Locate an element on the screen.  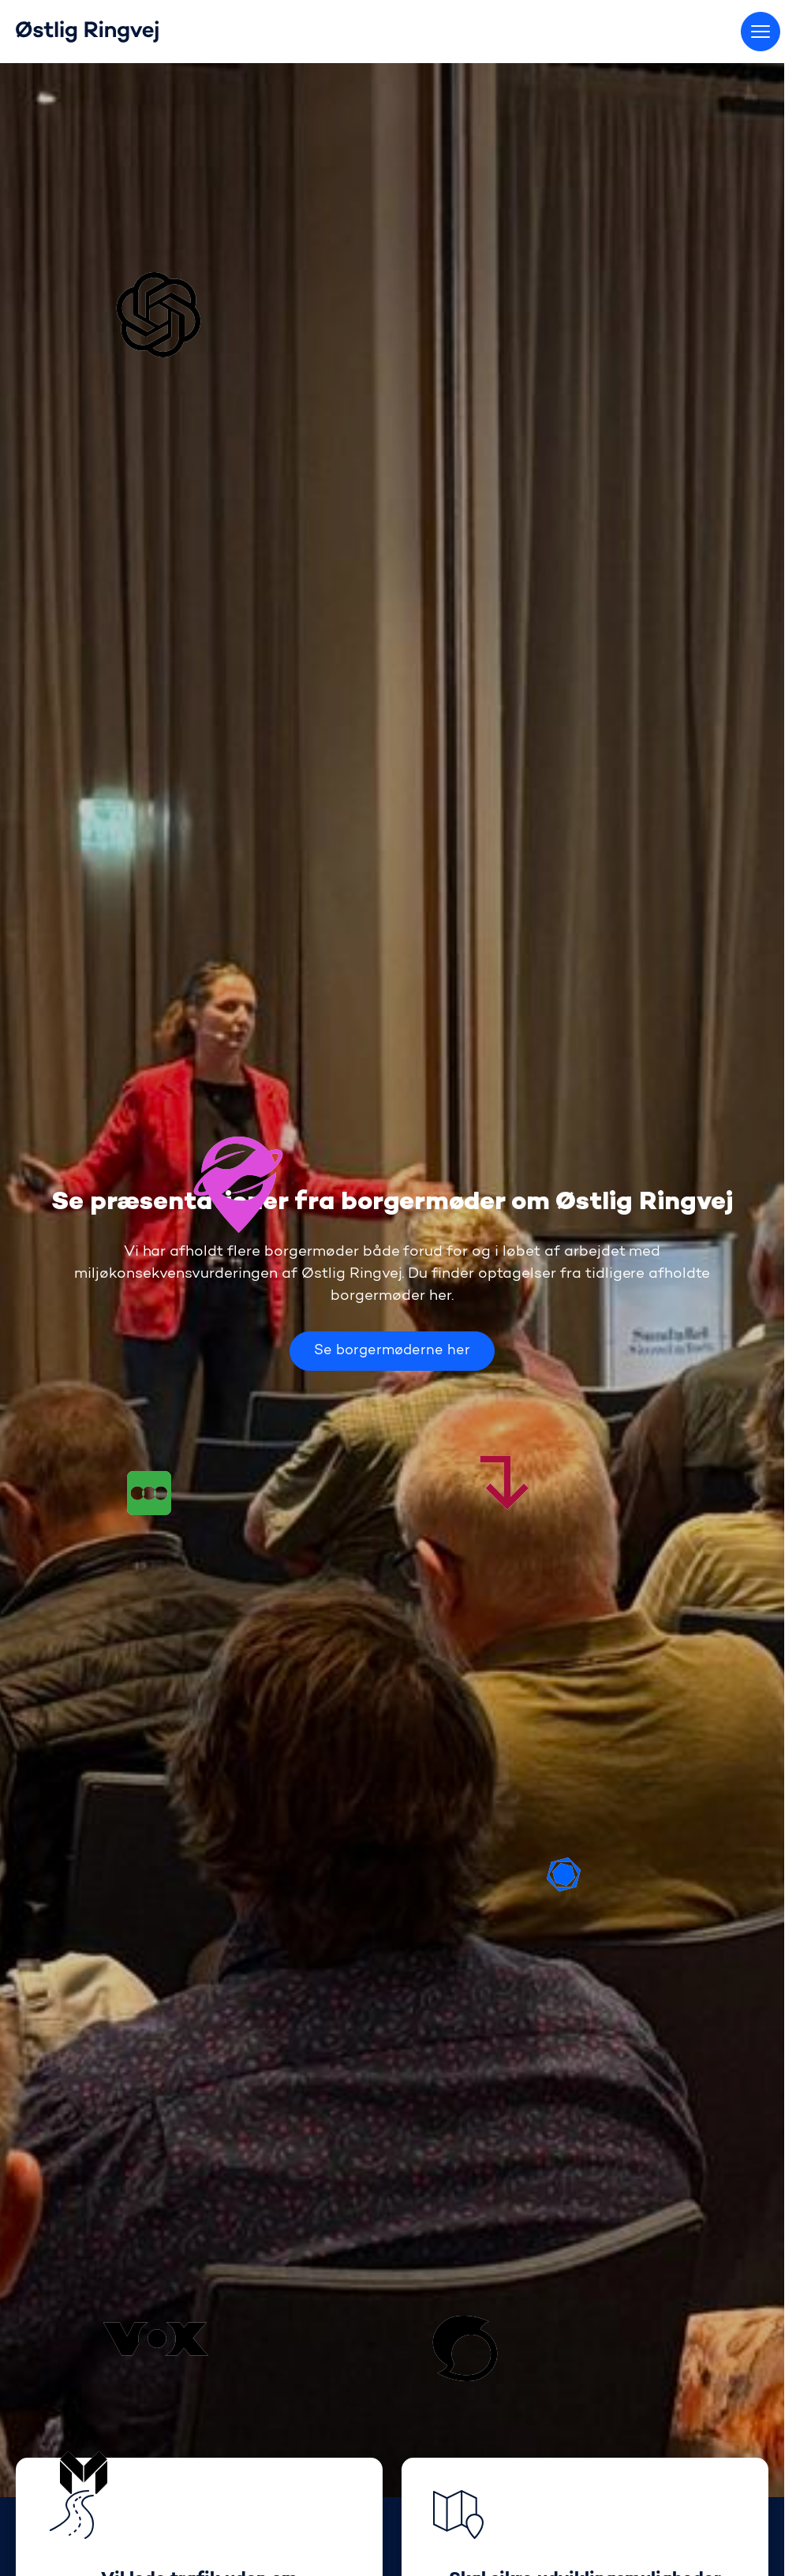
open the OpenAI app or service is located at coordinates (159, 315).